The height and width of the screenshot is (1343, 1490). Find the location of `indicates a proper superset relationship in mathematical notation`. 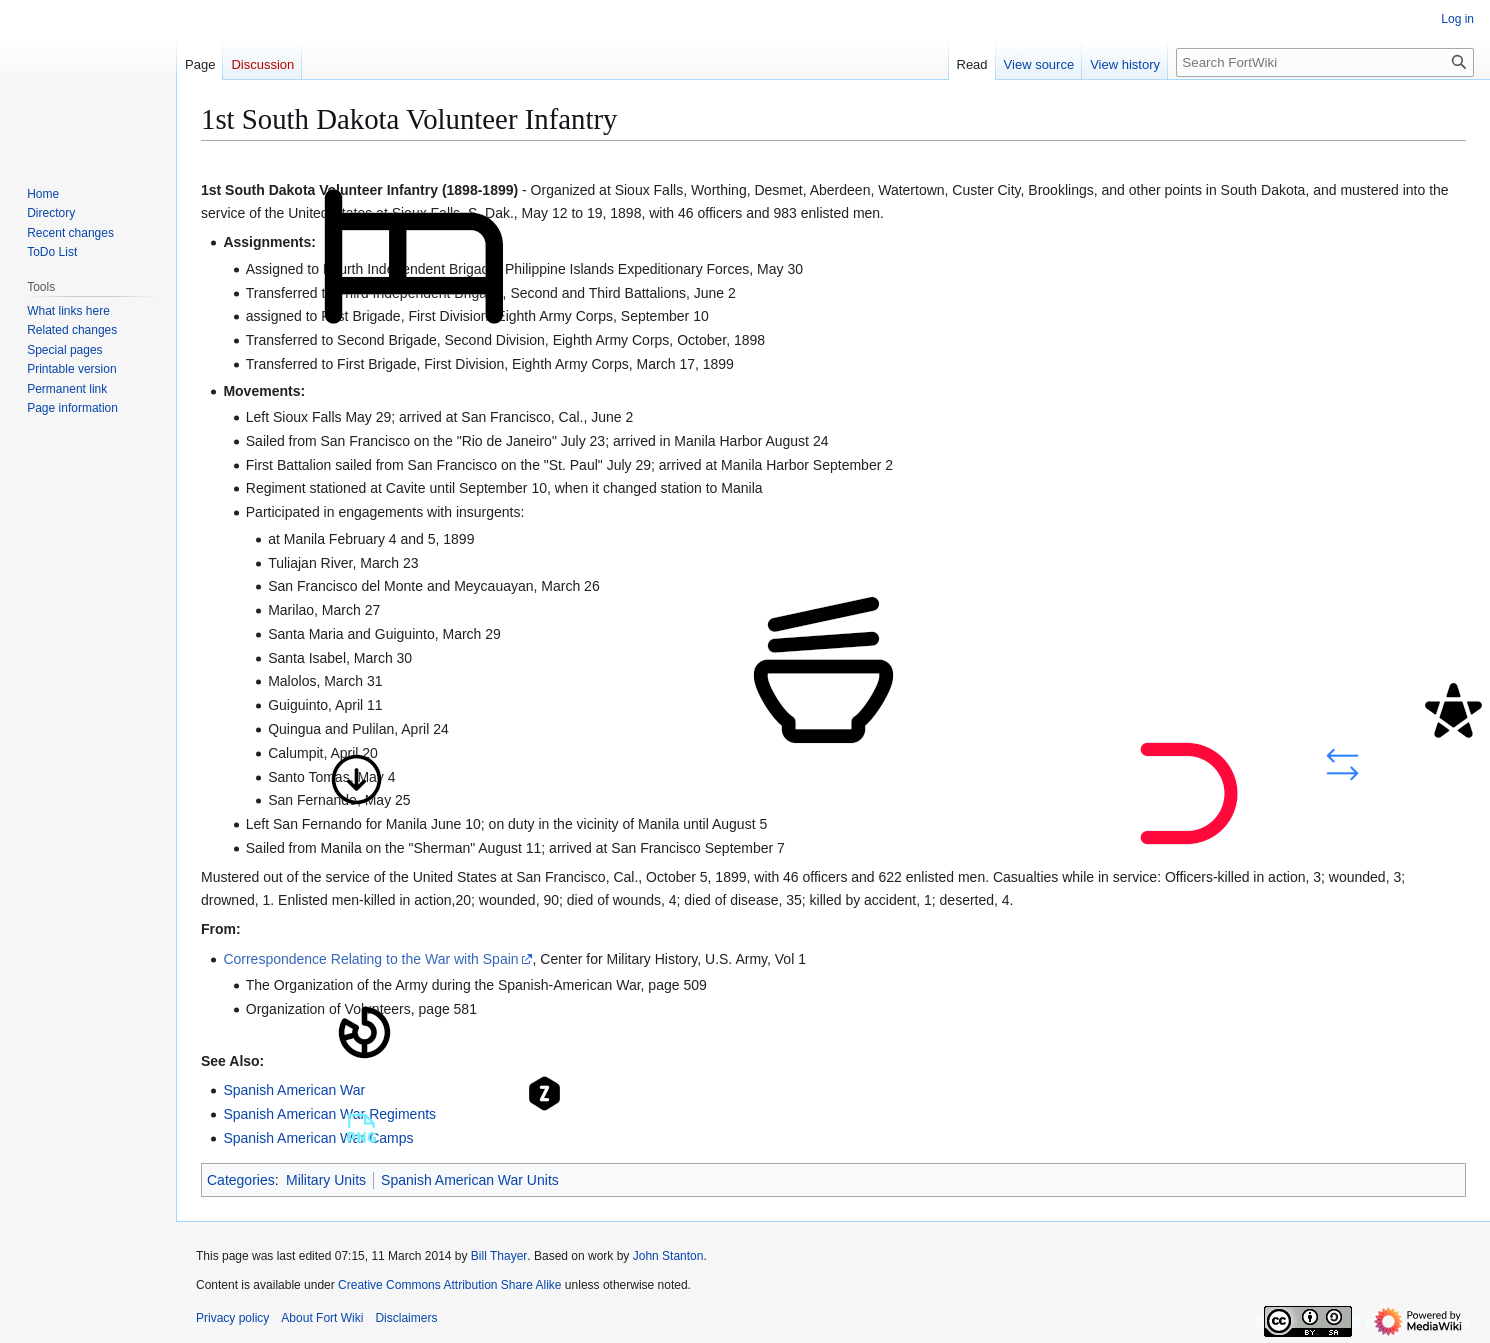

indicates a proper superset relationship in mathematical notation is located at coordinates (1182, 793).